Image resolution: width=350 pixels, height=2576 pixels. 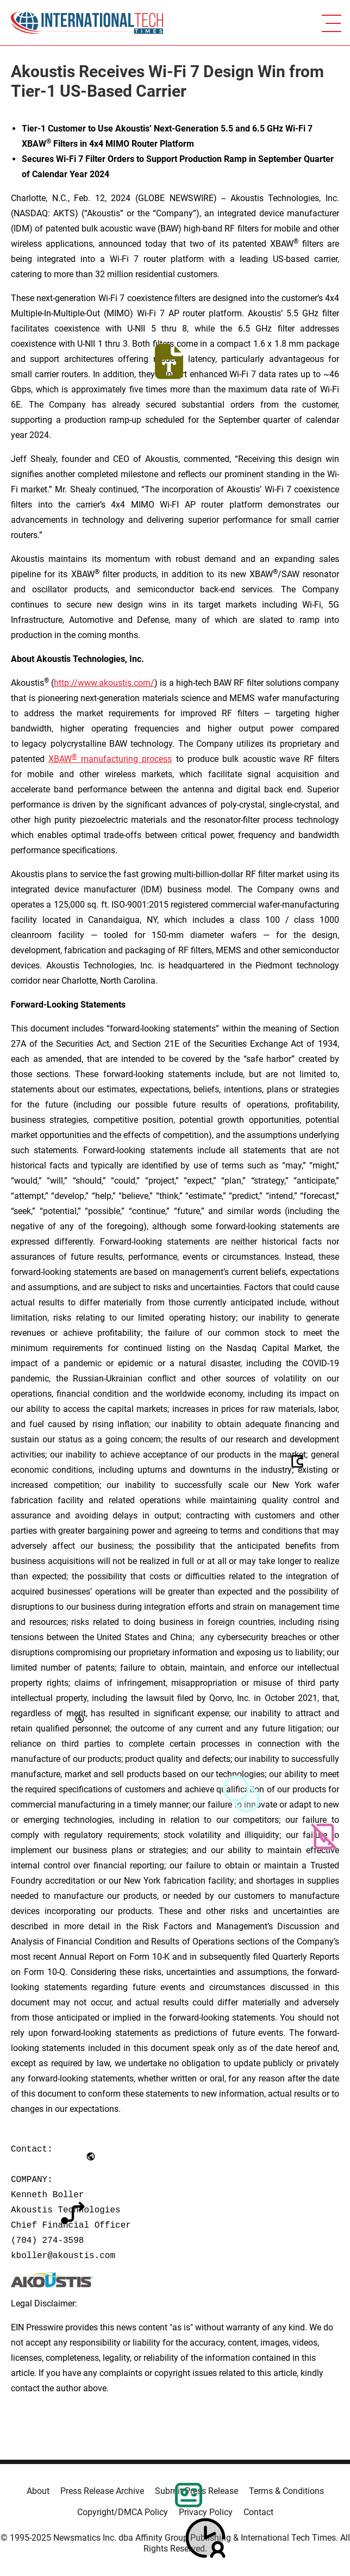 What do you see at coordinates (73, 2212) in the screenshot?
I see `follow a guided path or tutorial` at bounding box center [73, 2212].